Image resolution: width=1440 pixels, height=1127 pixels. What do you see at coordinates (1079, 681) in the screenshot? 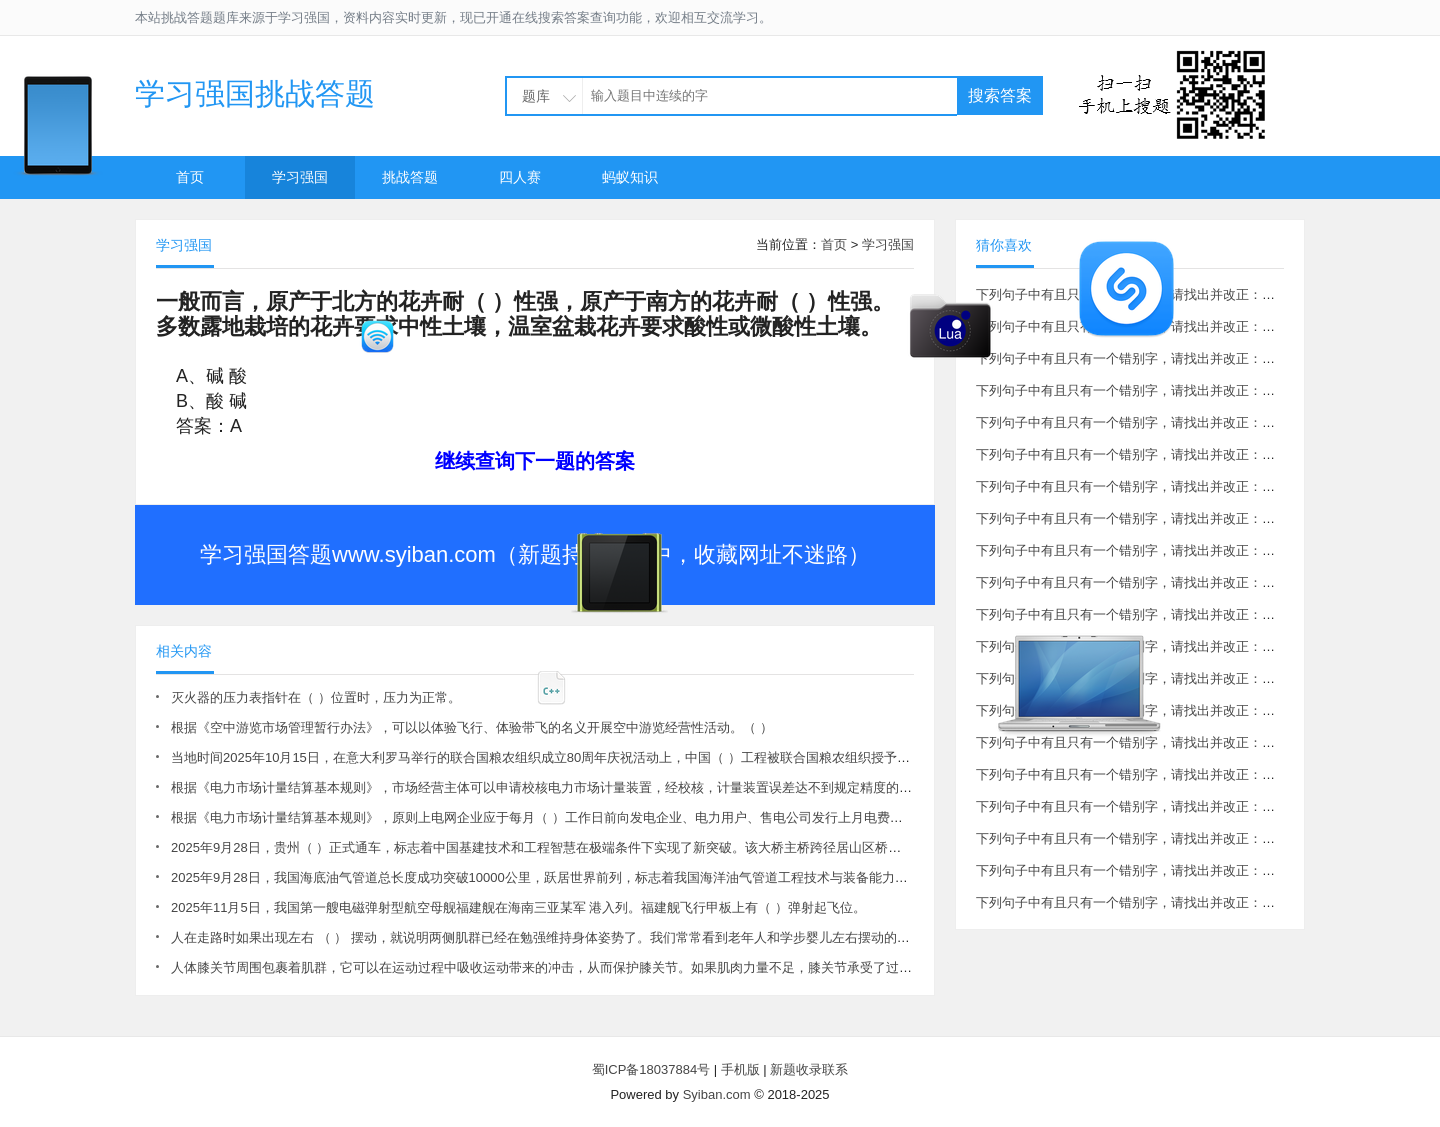
I see `represents a macbook pro device in system settings` at bounding box center [1079, 681].